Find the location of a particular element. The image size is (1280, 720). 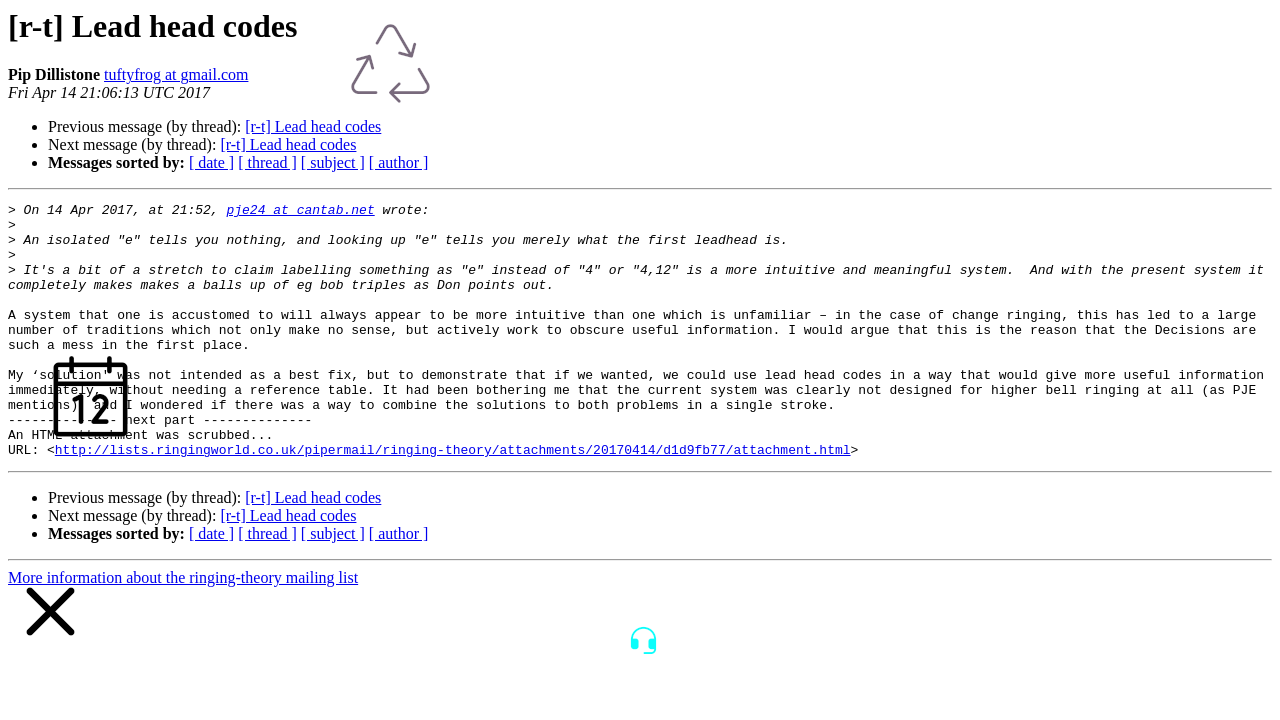

view calendar or scheduled events is located at coordinates (90, 399).